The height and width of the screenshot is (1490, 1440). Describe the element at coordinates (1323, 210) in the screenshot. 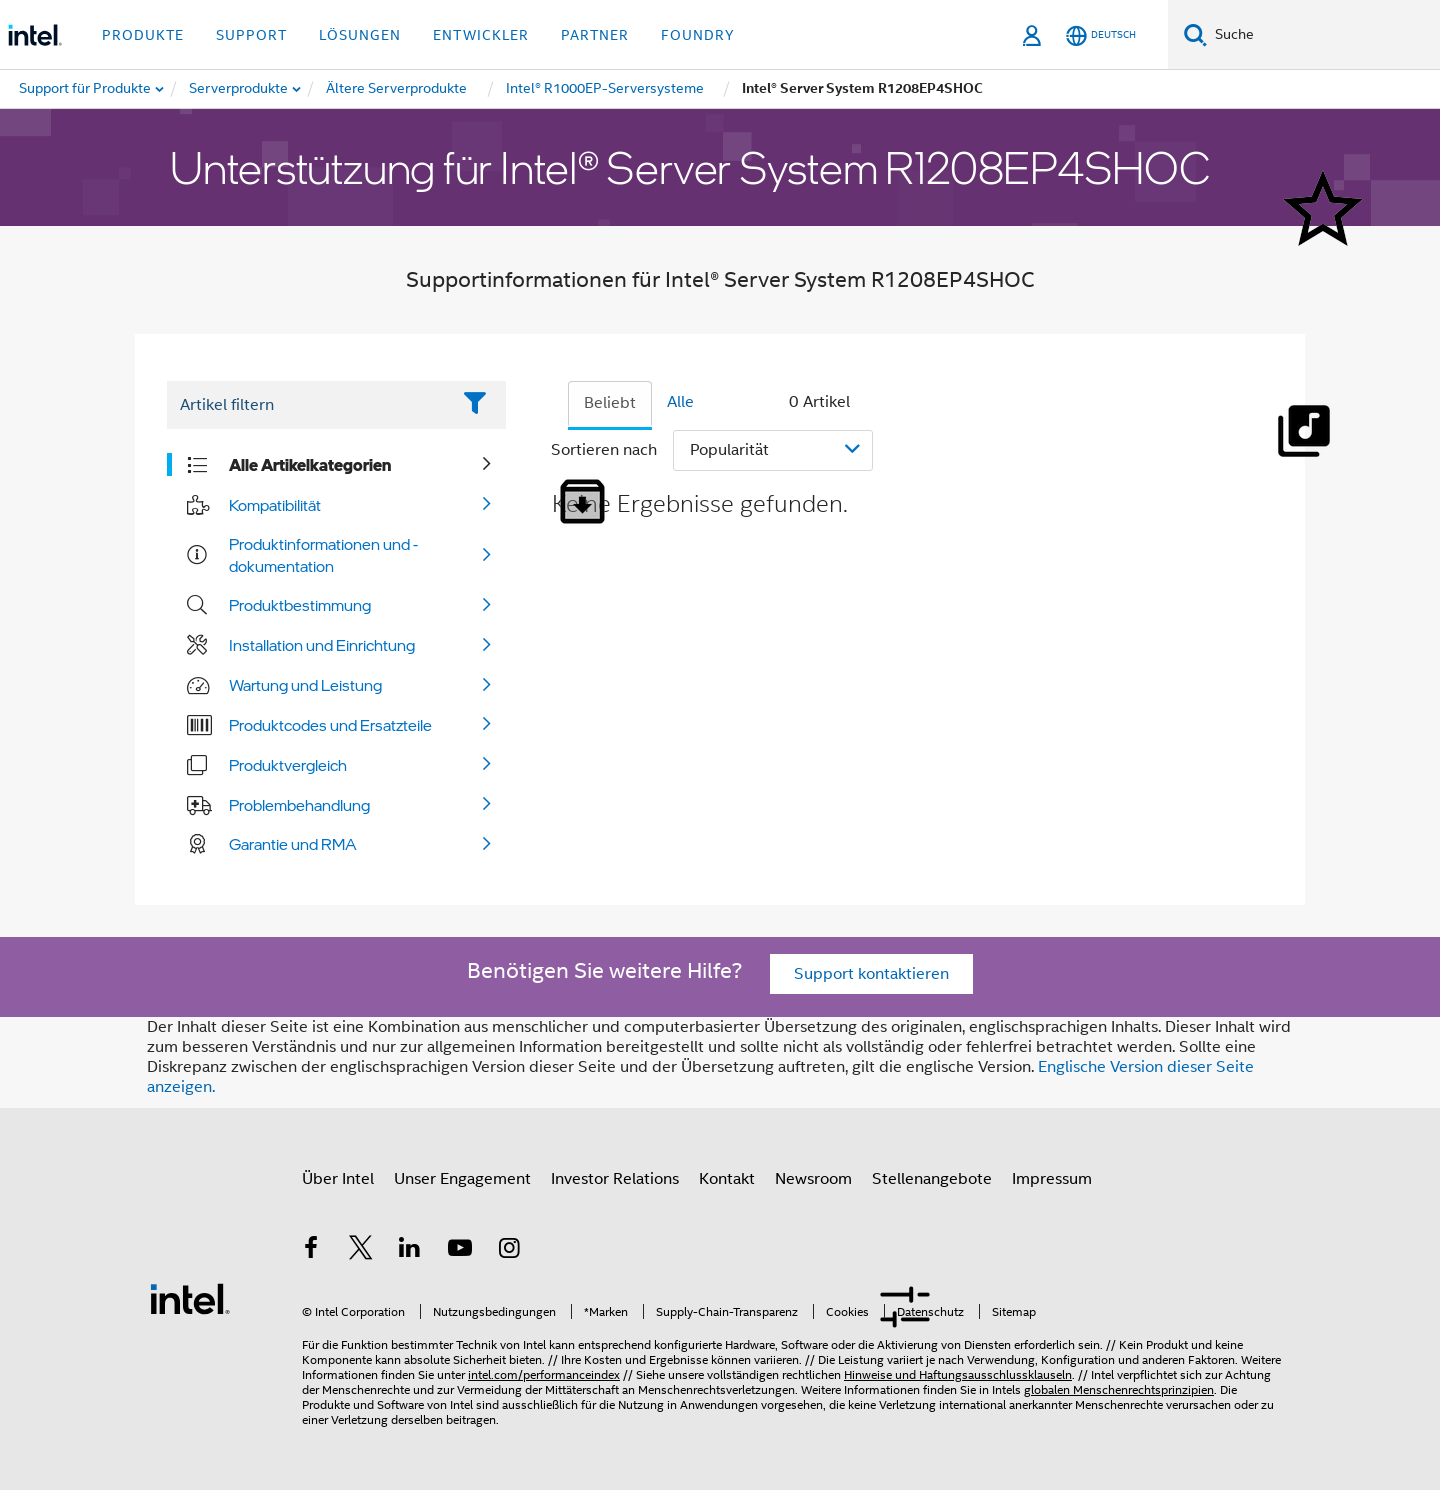

I see `add item to favorites` at that location.